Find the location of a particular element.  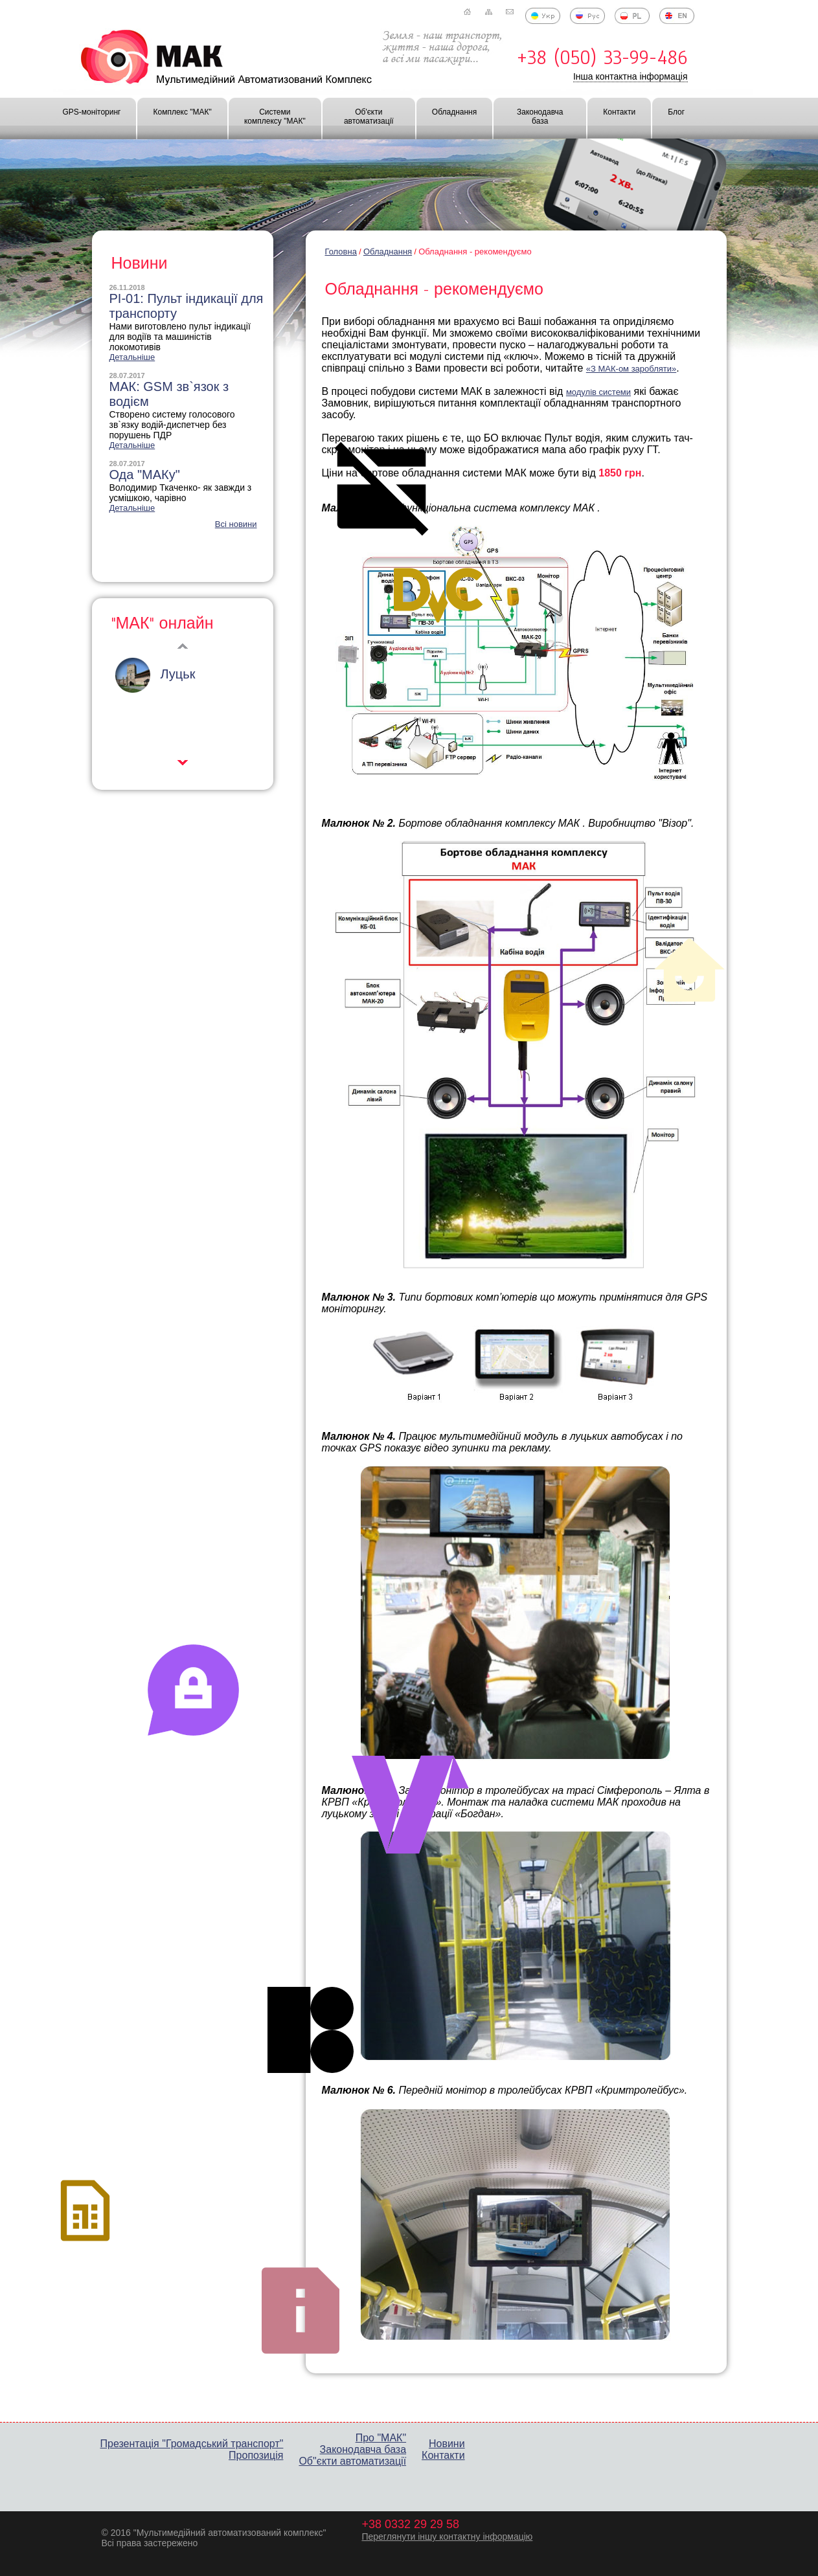

view file details or properties is located at coordinates (301, 2311).